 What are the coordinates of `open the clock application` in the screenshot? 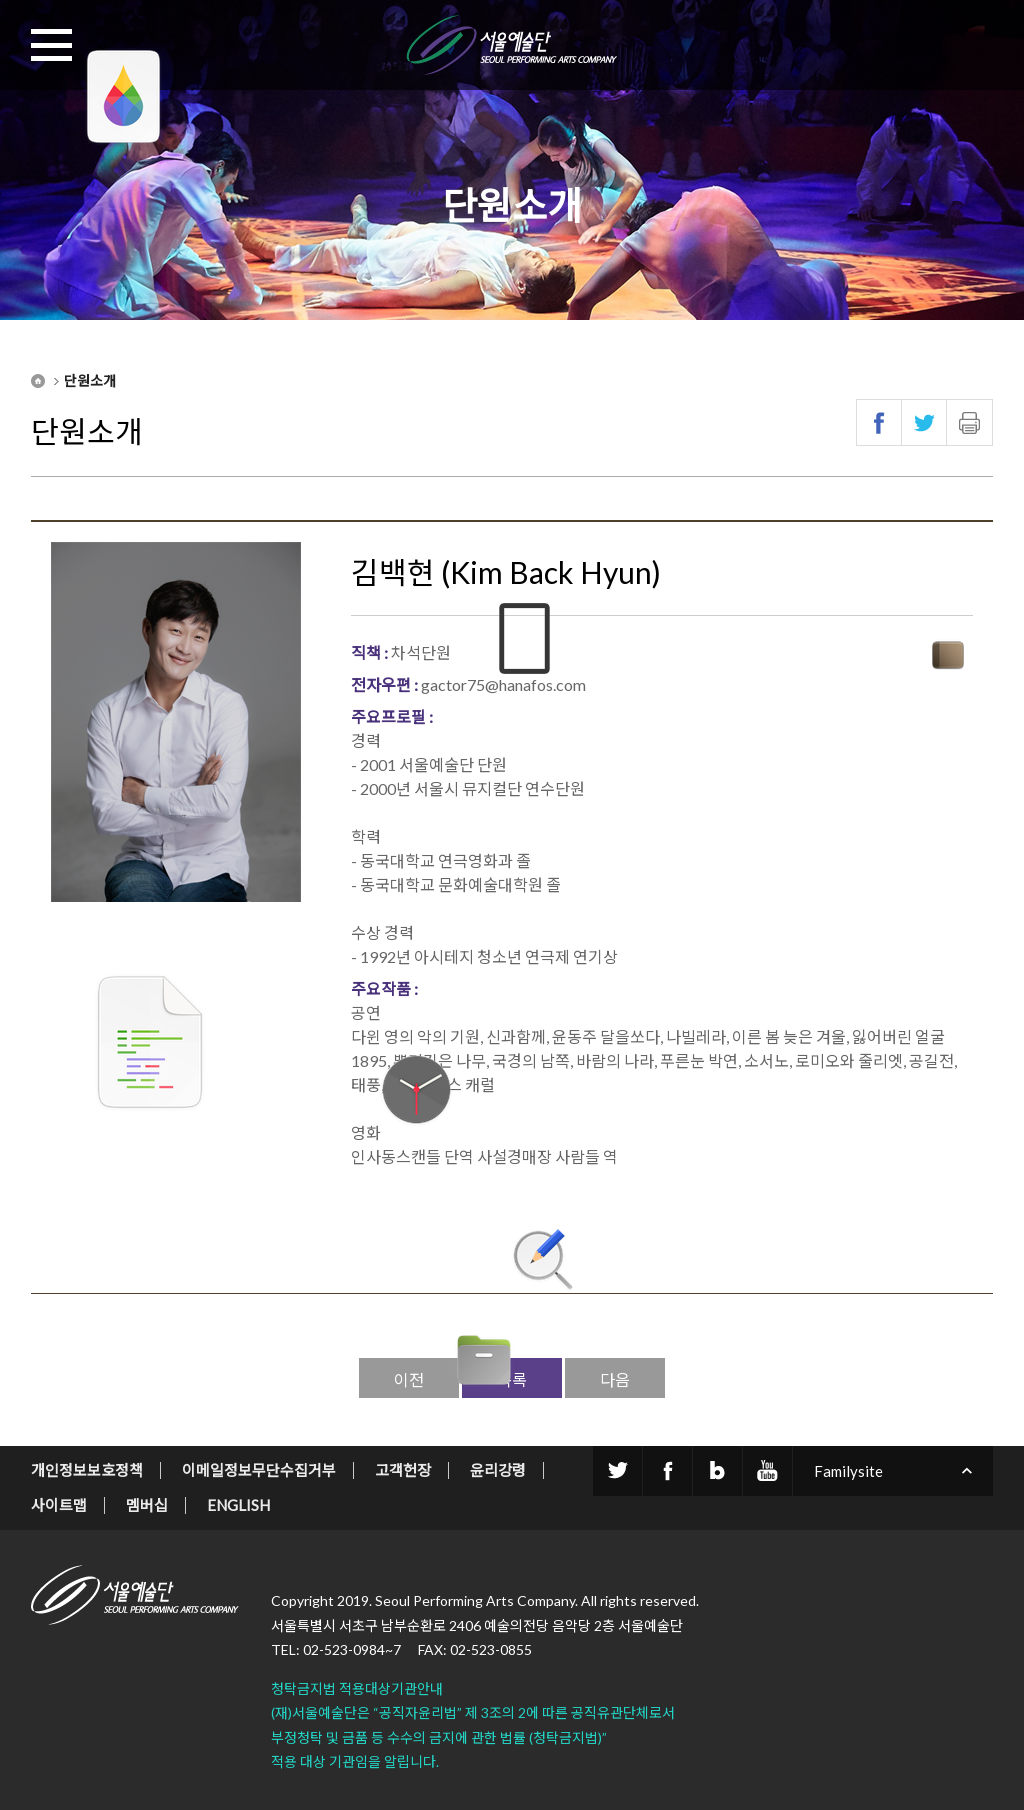 It's located at (416, 1089).